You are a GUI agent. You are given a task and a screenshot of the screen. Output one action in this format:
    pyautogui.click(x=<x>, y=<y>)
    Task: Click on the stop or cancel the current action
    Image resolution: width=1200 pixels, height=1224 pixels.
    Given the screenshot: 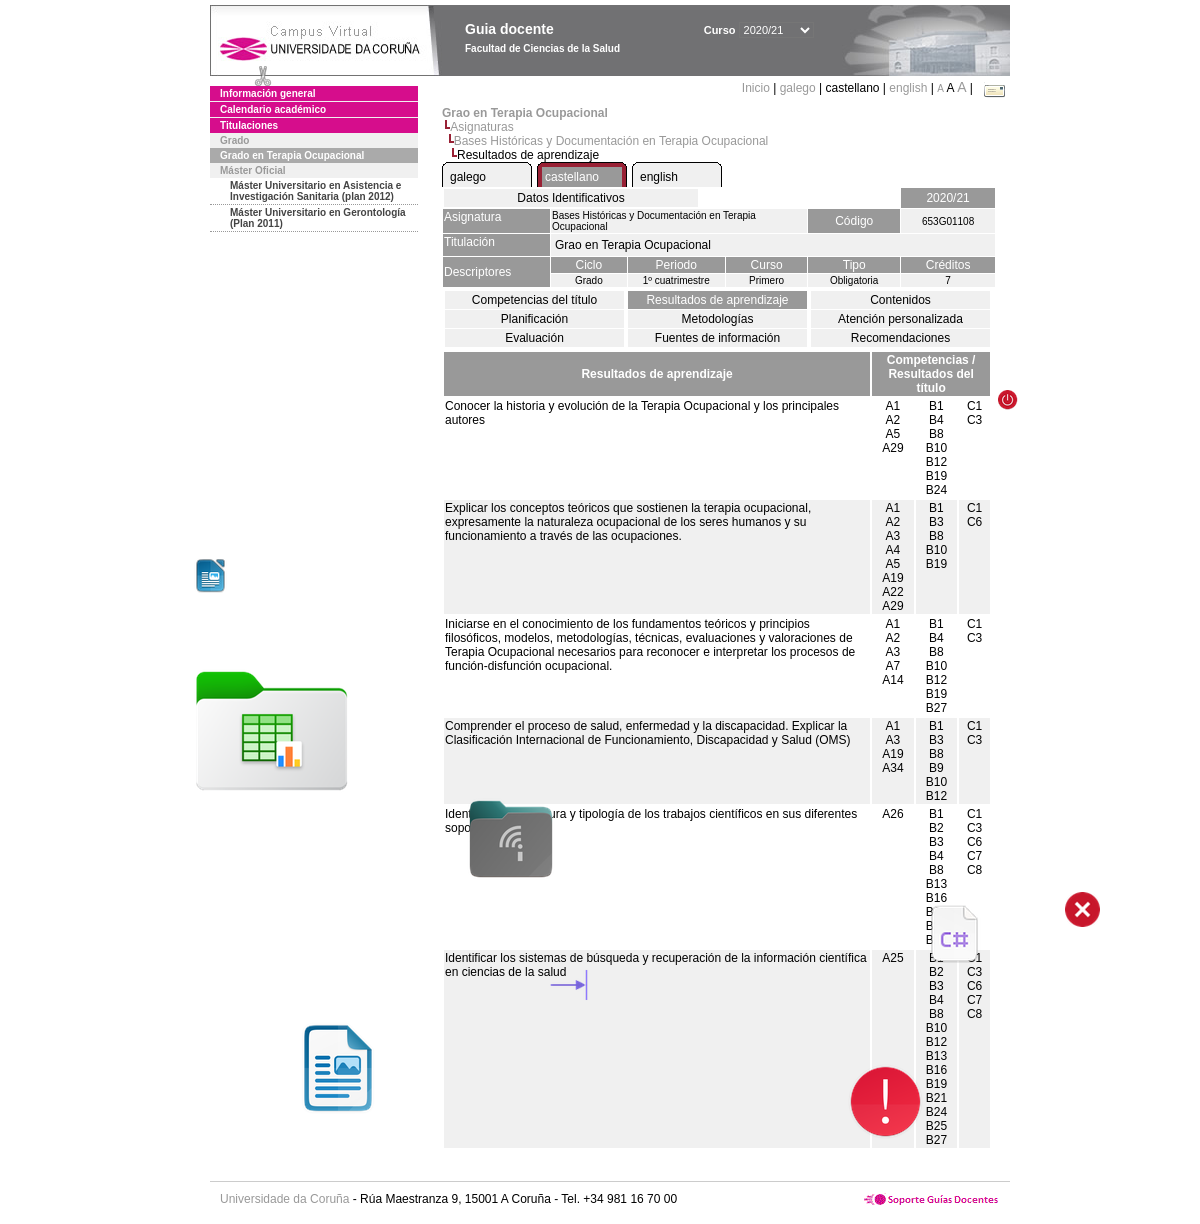 What is the action you would take?
    pyautogui.click(x=1082, y=909)
    